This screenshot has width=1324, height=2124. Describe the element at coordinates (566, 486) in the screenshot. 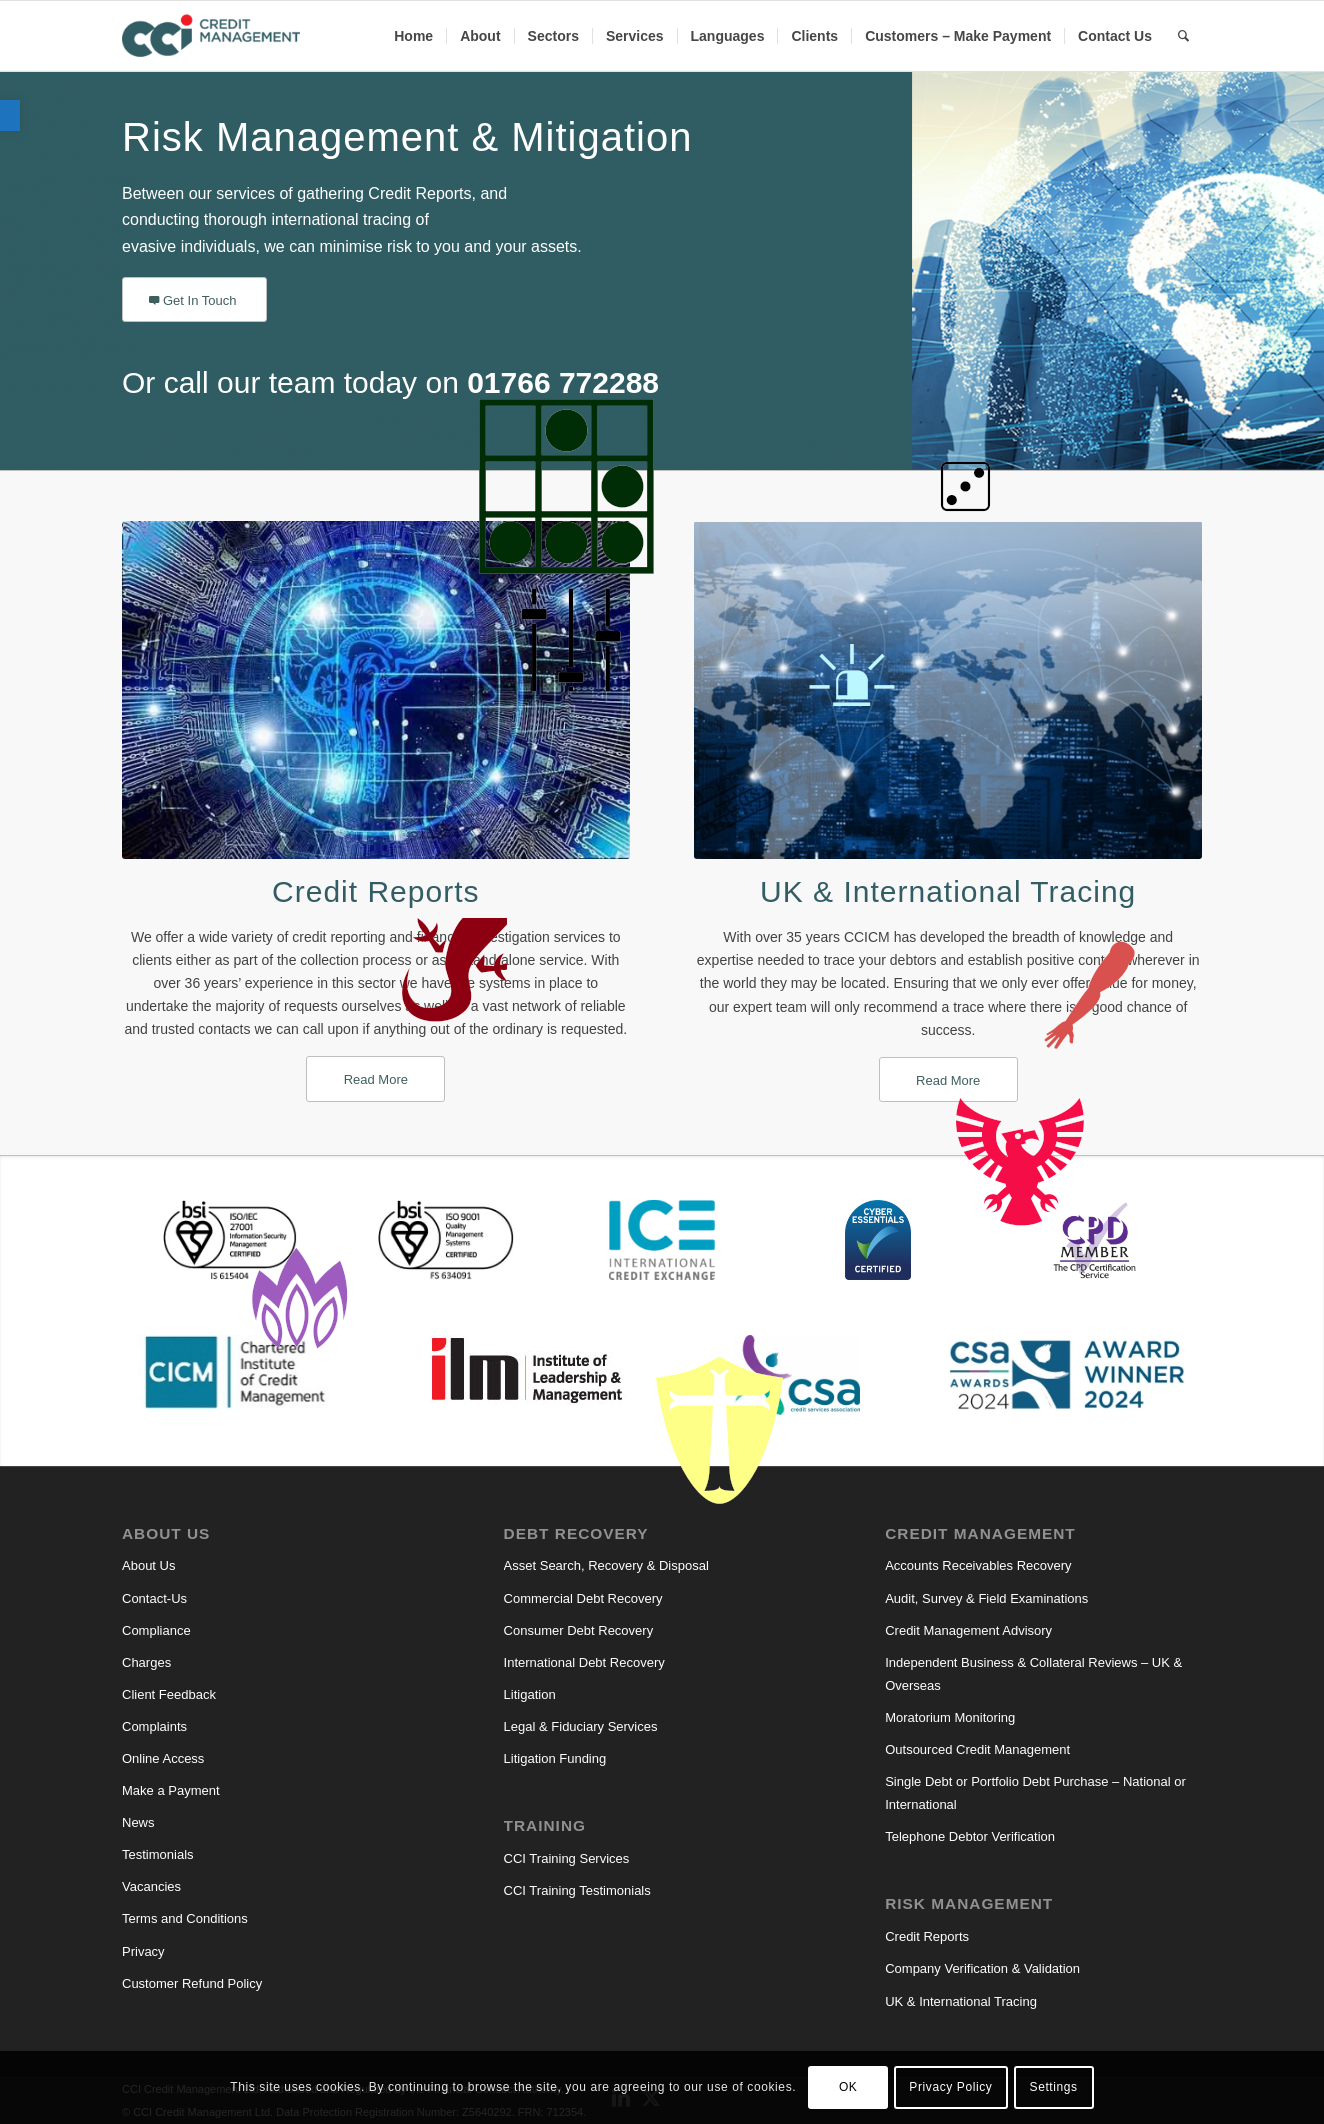

I see `conway's game of life glider pattern` at that location.